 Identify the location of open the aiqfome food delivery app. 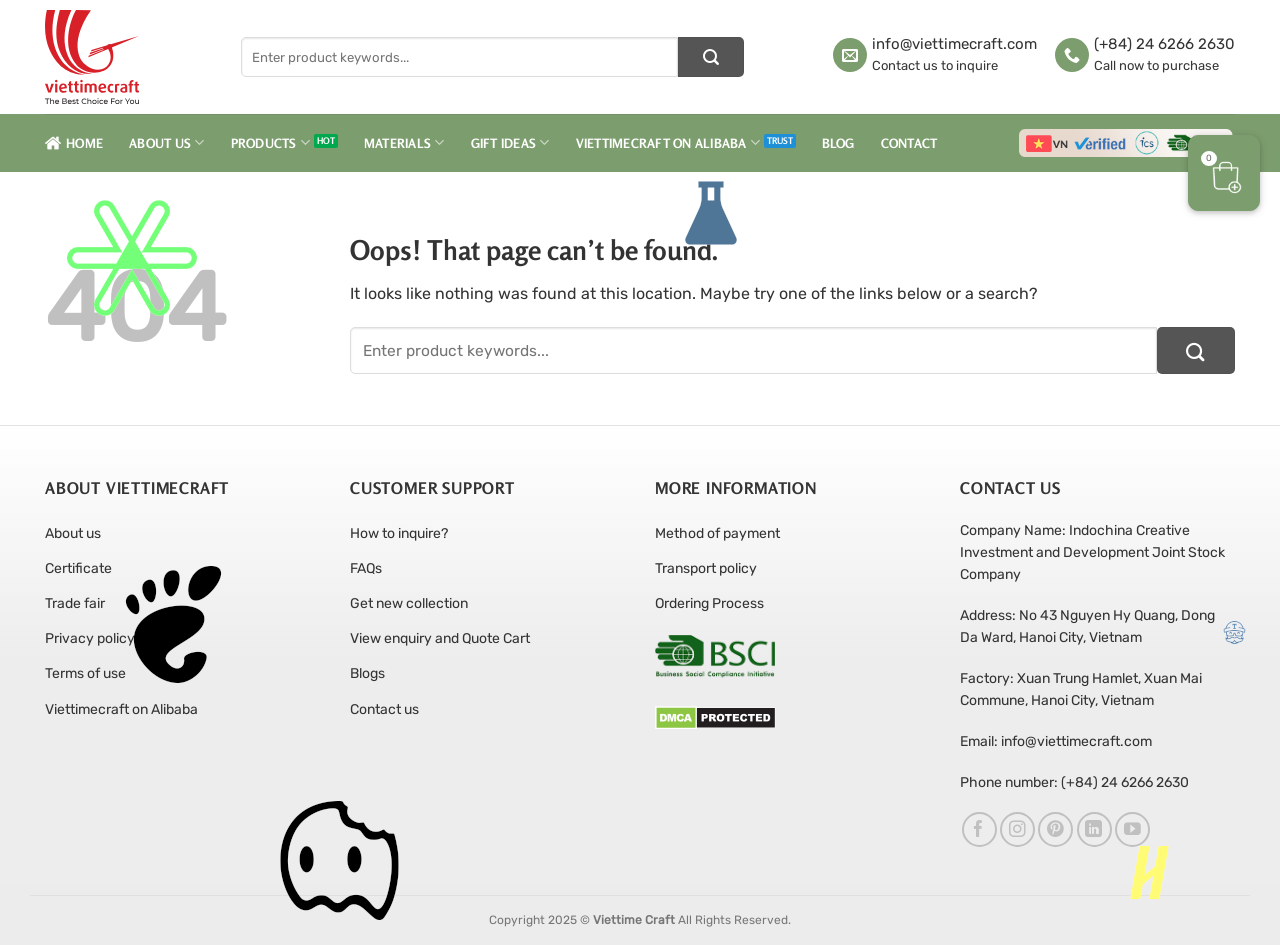
(339, 860).